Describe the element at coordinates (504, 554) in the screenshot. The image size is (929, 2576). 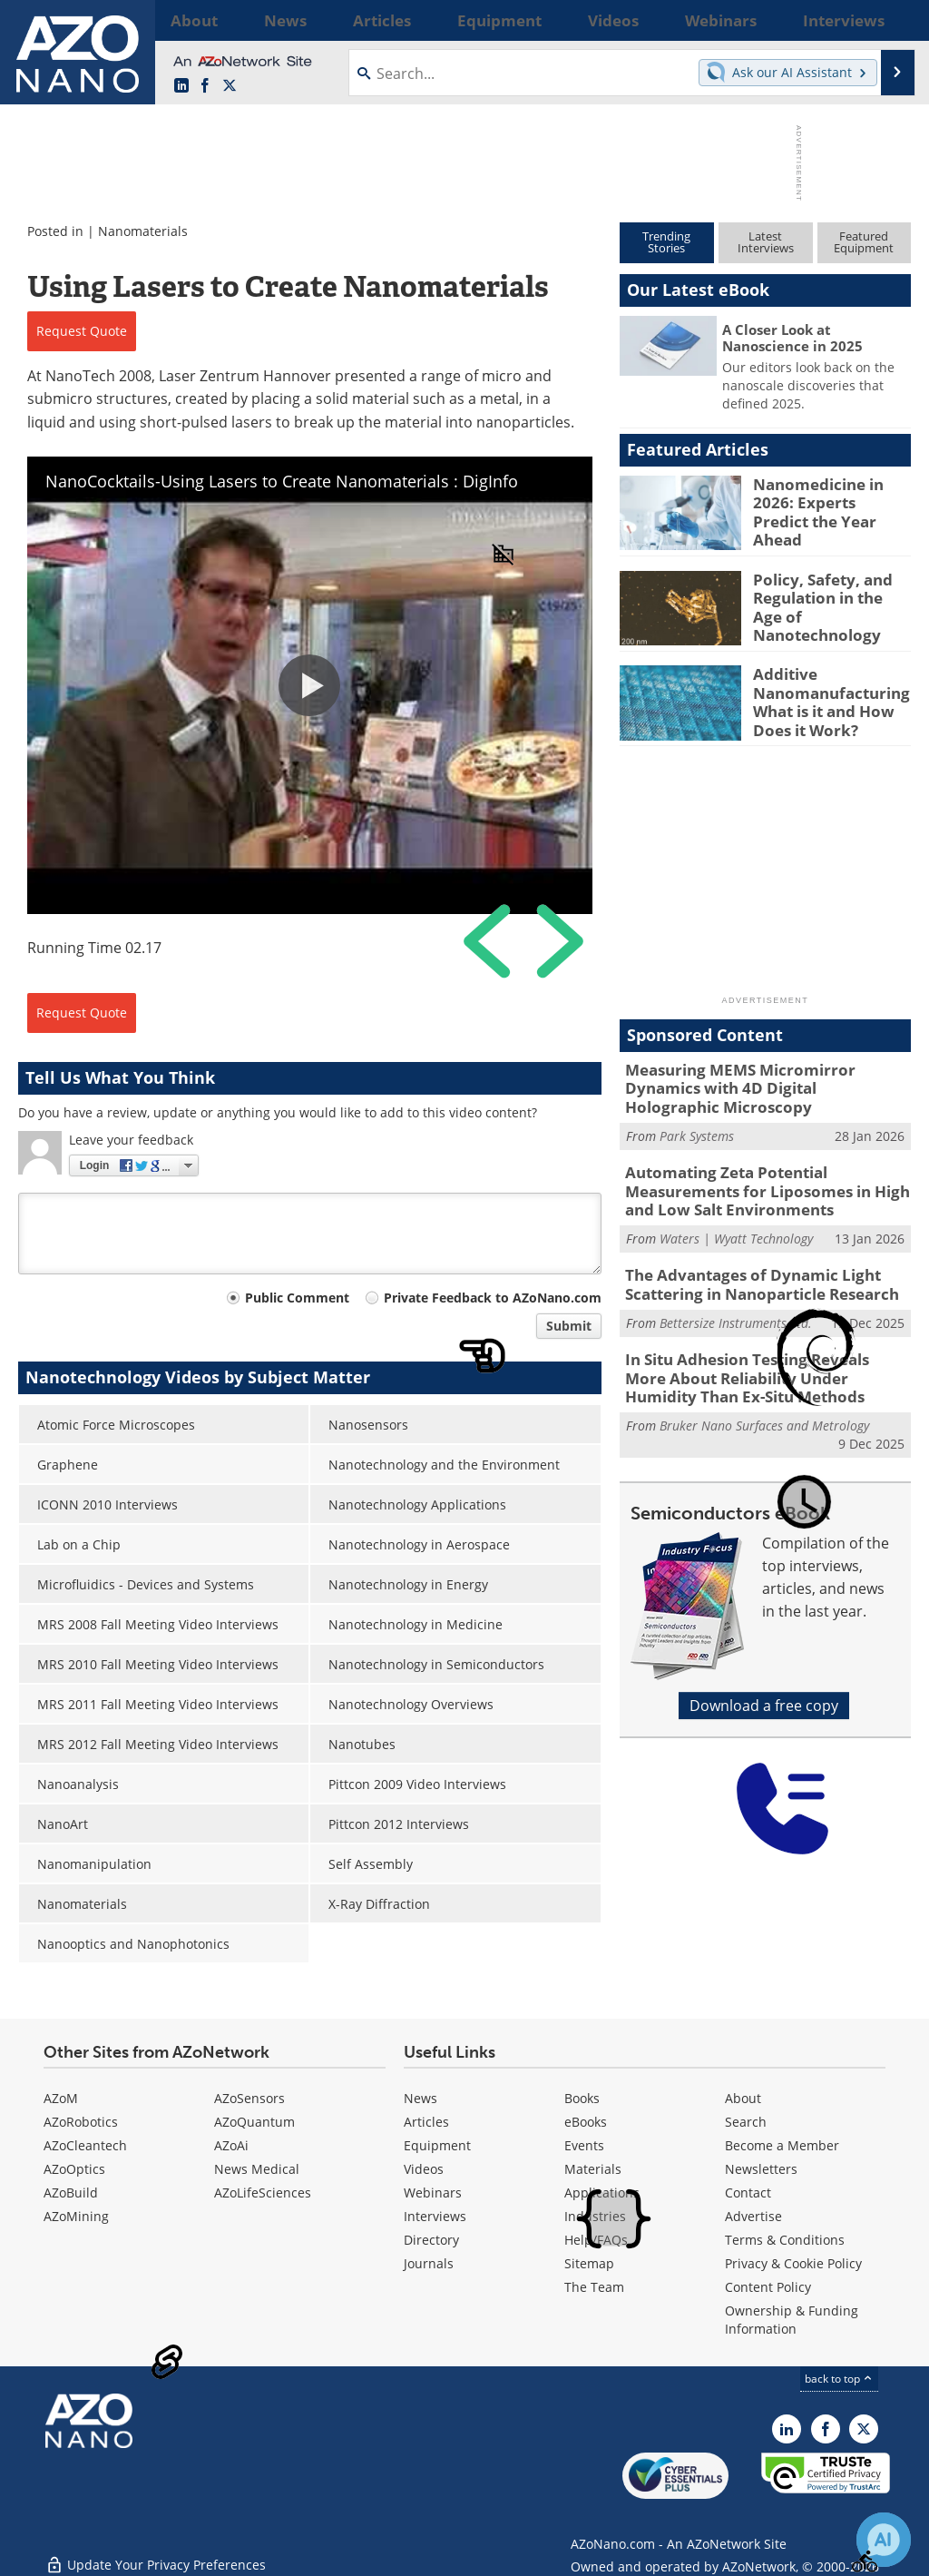
I see `indicates a domain or website is disabled` at that location.